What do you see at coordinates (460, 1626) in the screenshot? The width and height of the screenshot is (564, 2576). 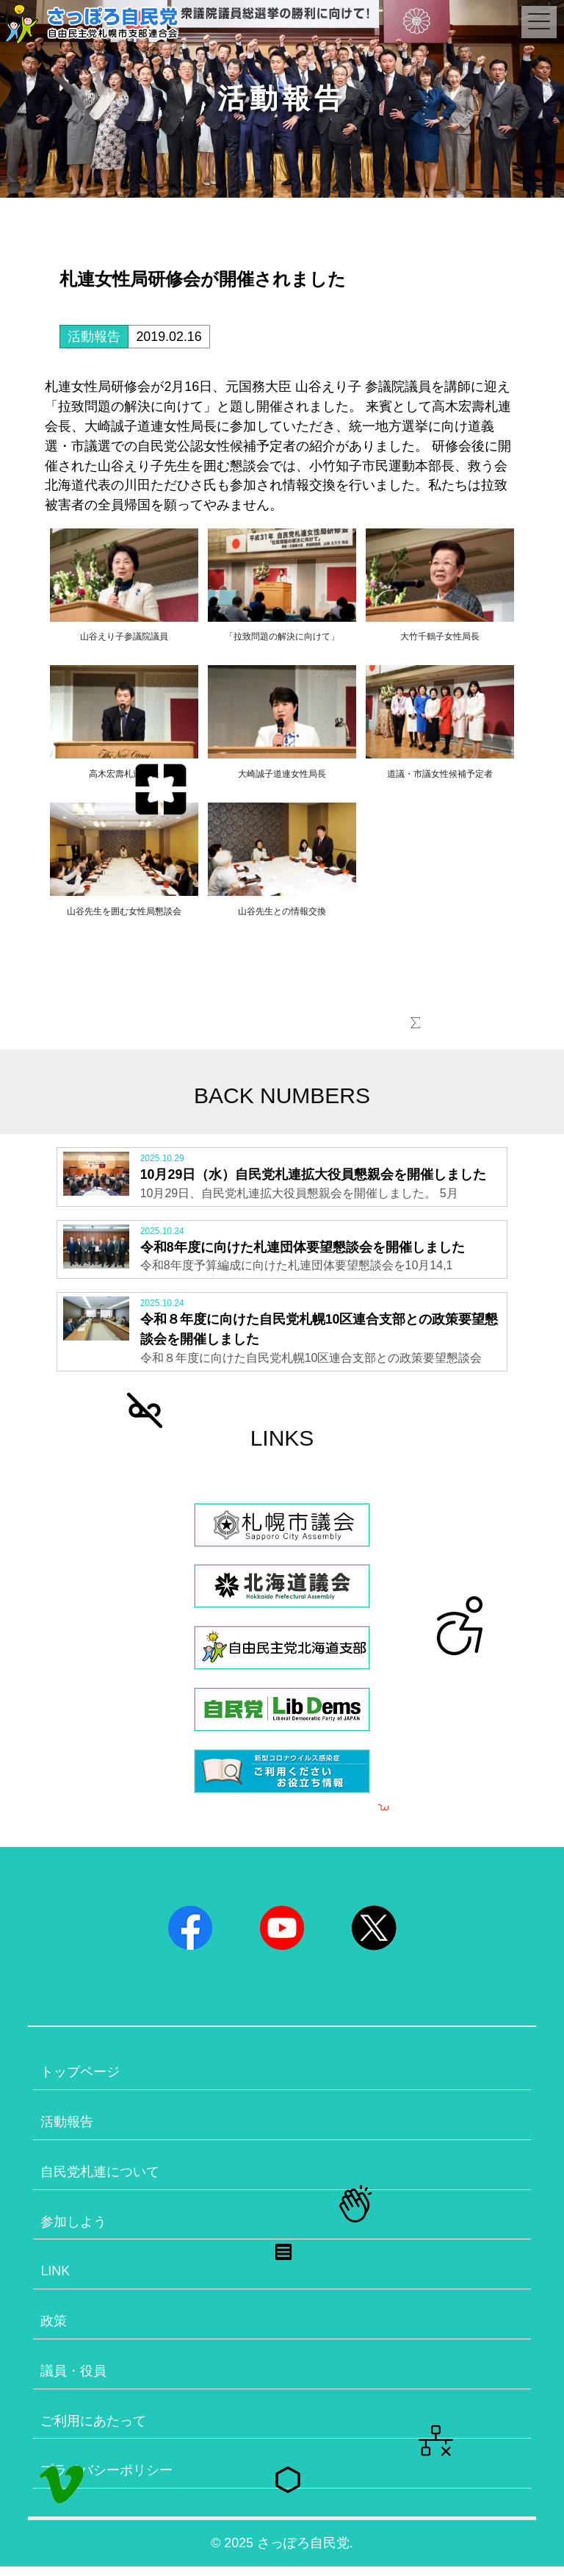 I see `indicates wheelchair accessible route or facility` at bounding box center [460, 1626].